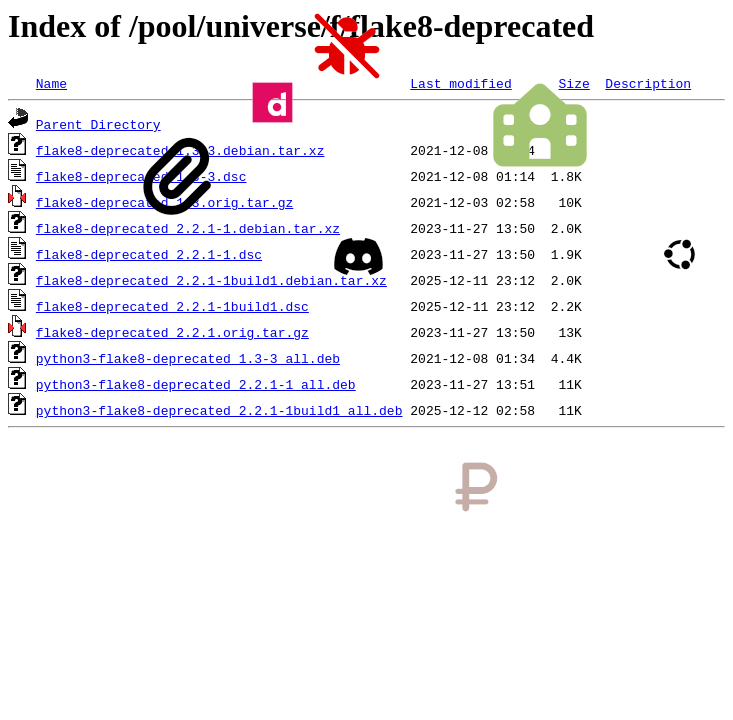 The width and height of the screenshot is (733, 720). Describe the element at coordinates (540, 125) in the screenshot. I see `access school or education-related features` at that location.